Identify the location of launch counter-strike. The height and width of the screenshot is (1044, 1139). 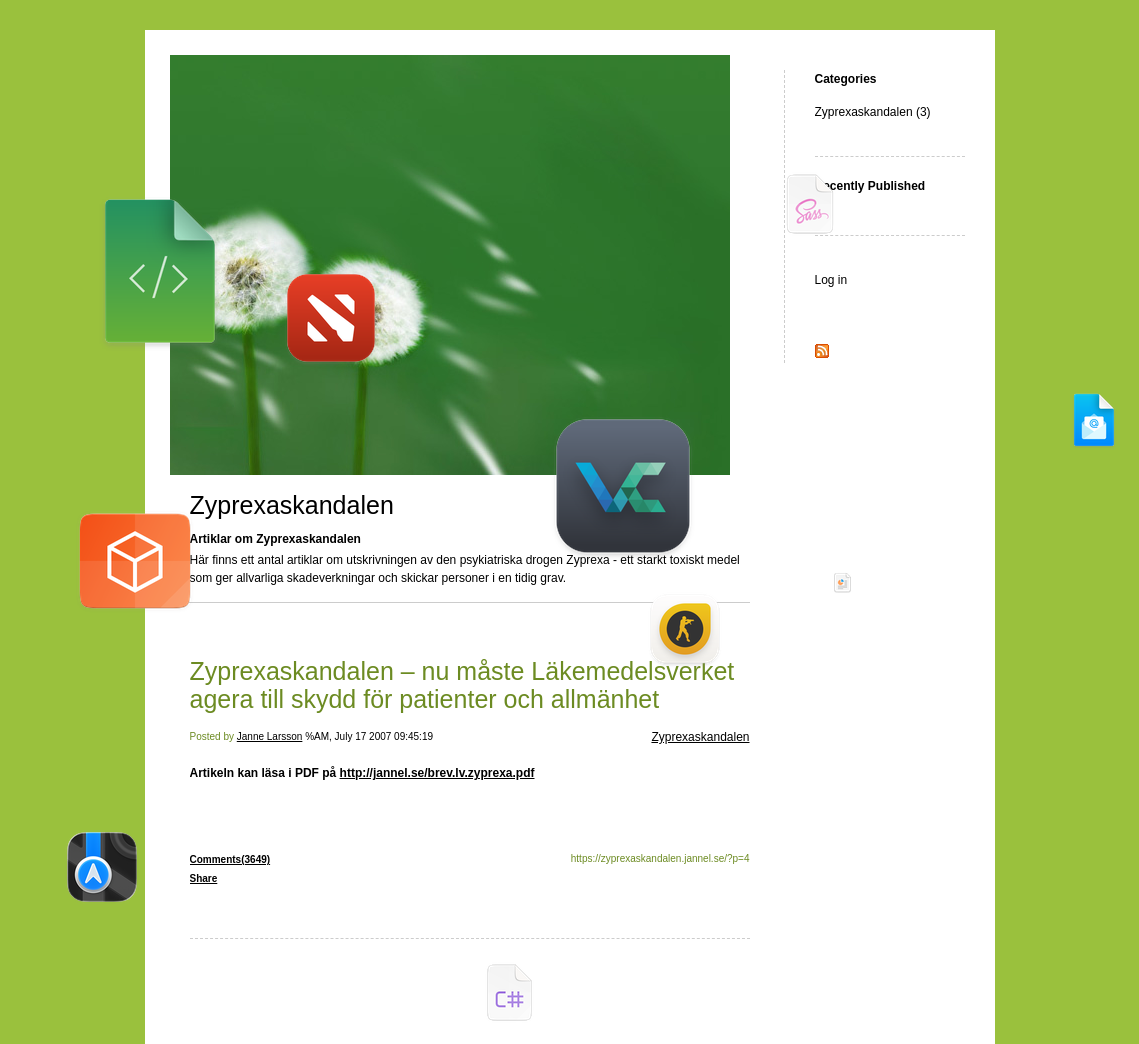
(685, 629).